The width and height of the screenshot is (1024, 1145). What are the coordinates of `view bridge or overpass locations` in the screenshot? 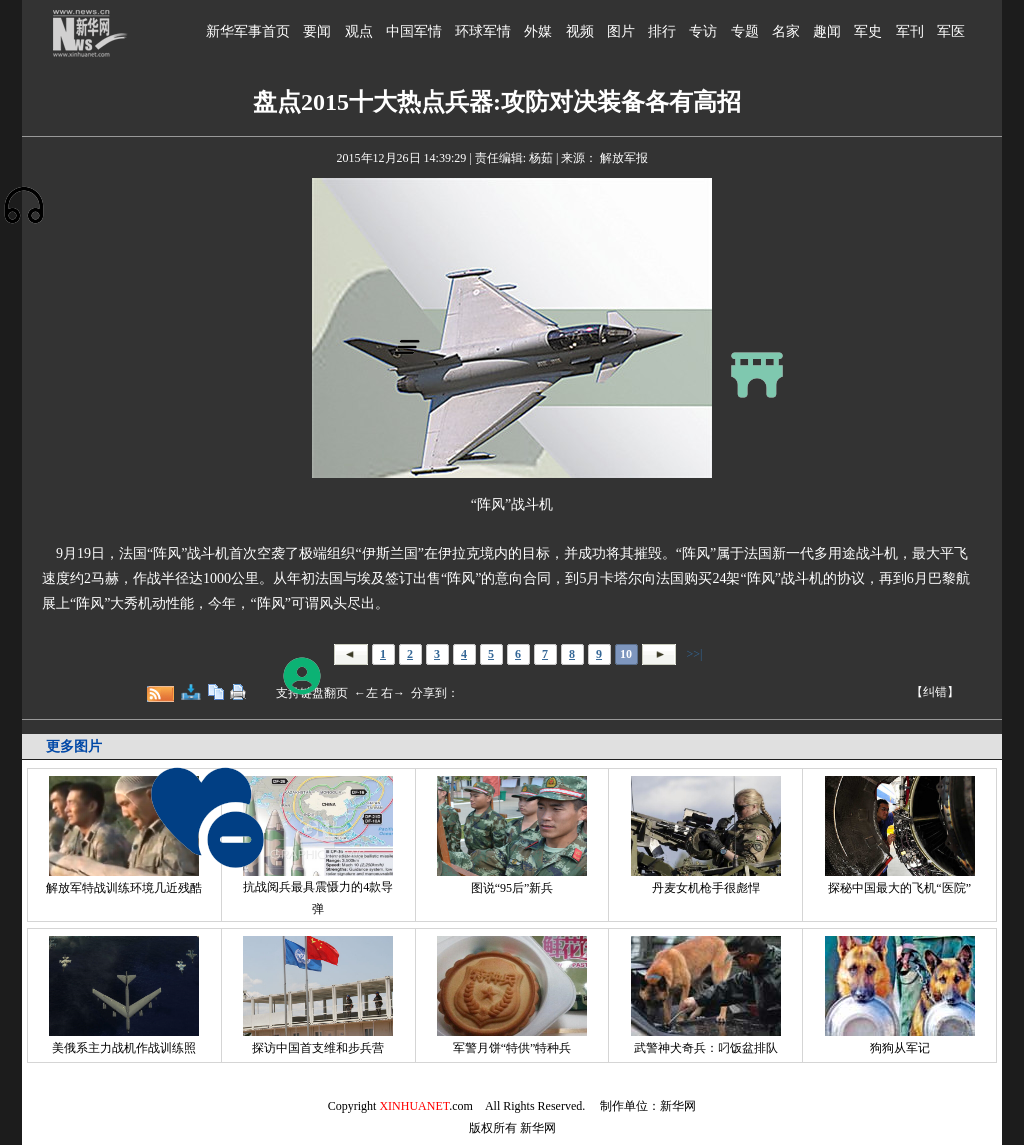 It's located at (757, 375).